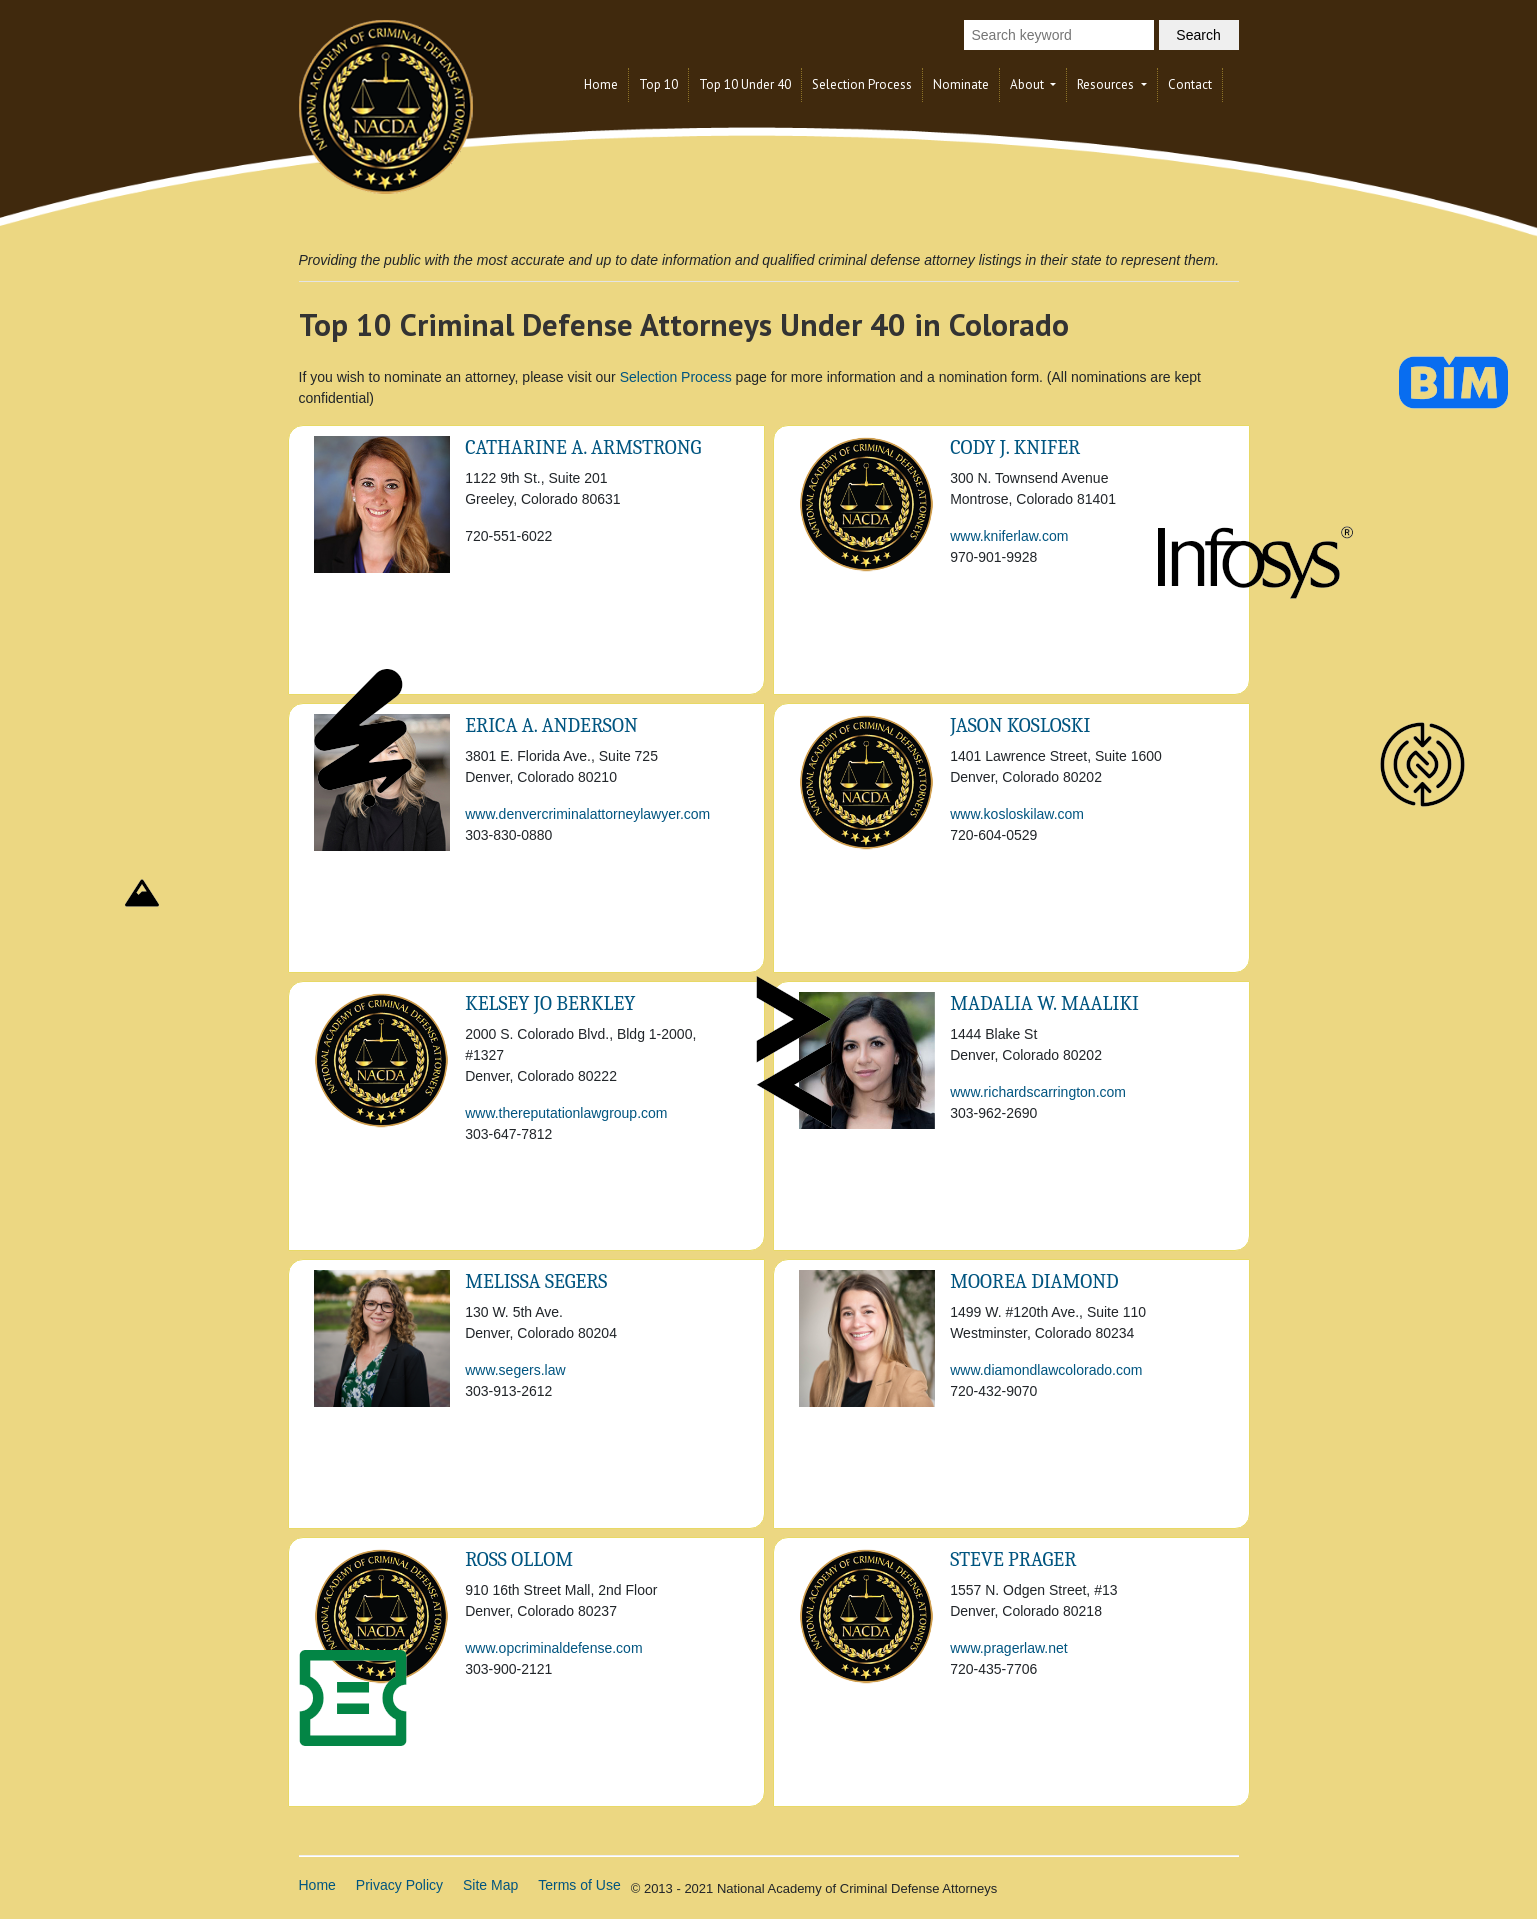  I want to click on indicates nfc directional communication capability, so click(1422, 764).